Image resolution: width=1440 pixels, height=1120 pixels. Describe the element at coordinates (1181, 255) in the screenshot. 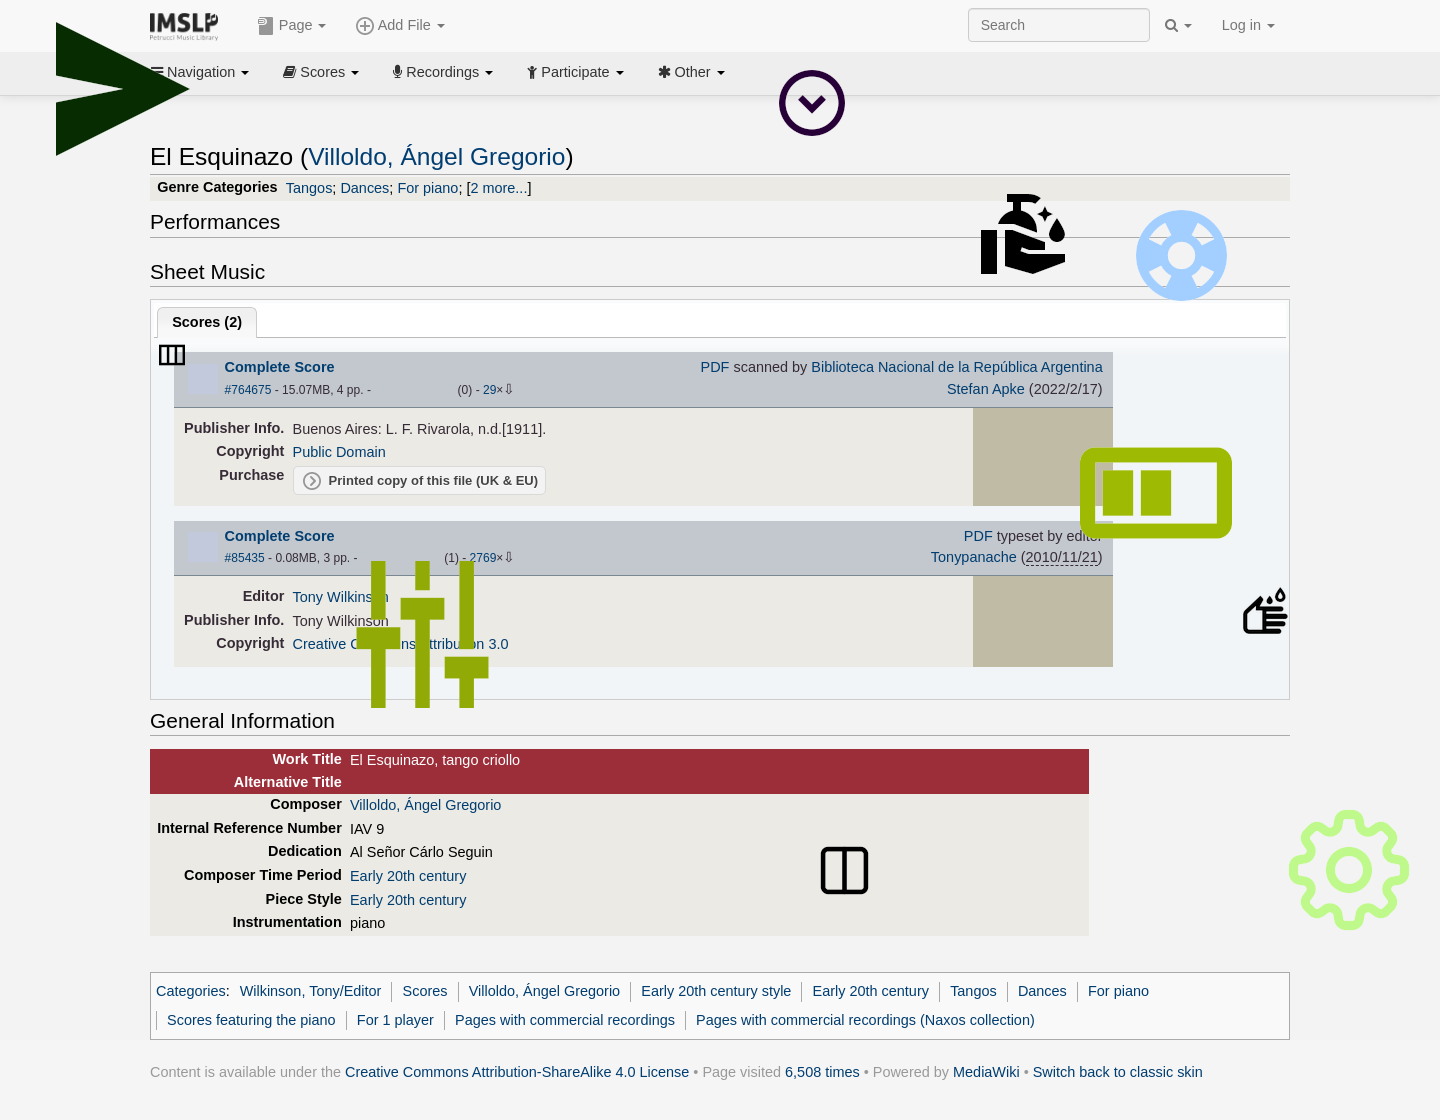

I see `access help or support` at that location.